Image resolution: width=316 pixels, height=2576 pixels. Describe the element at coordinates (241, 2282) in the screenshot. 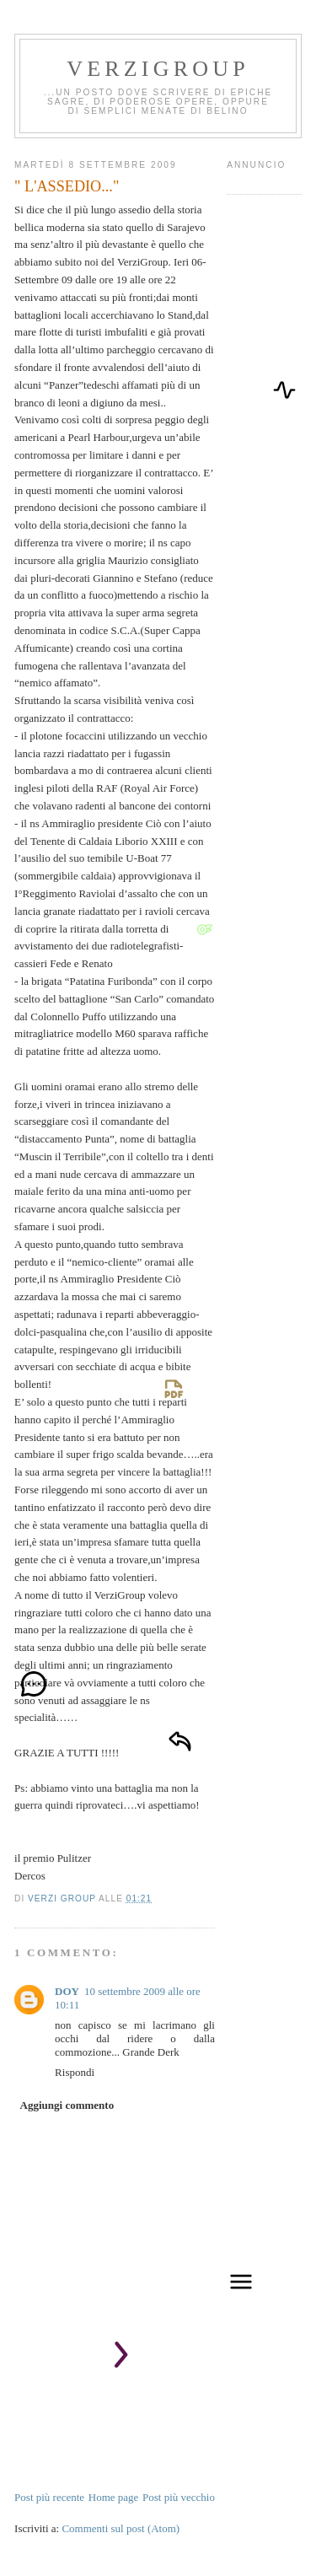

I see `open navigation menu` at that location.